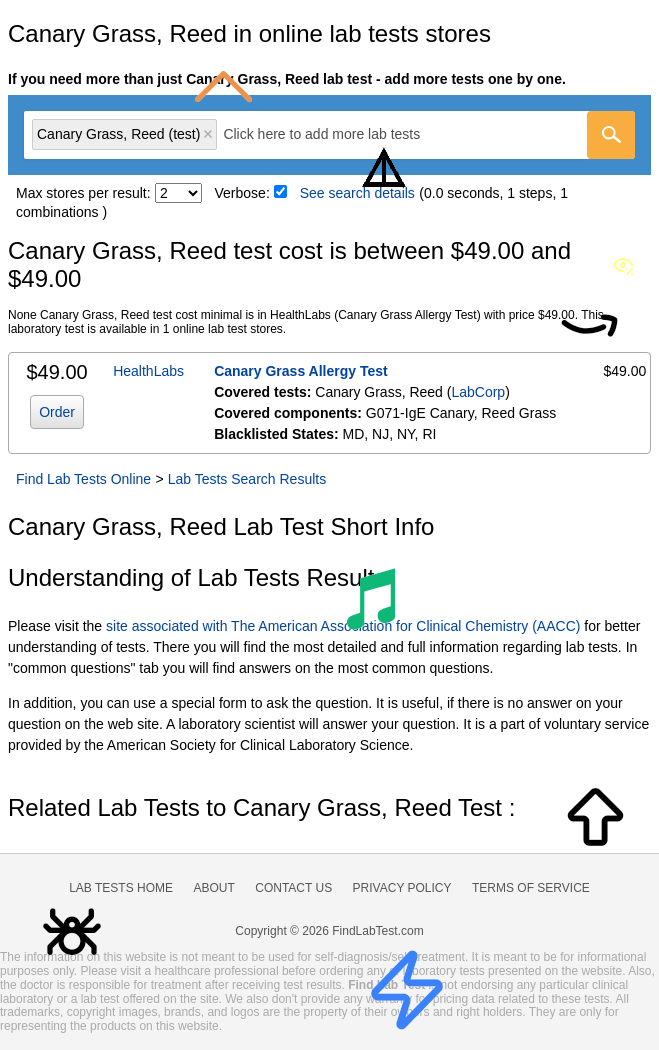 Image resolution: width=659 pixels, height=1050 pixels. What do you see at coordinates (384, 167) in the screenshot?
I see `view item details` at bounding box center [384, 167].